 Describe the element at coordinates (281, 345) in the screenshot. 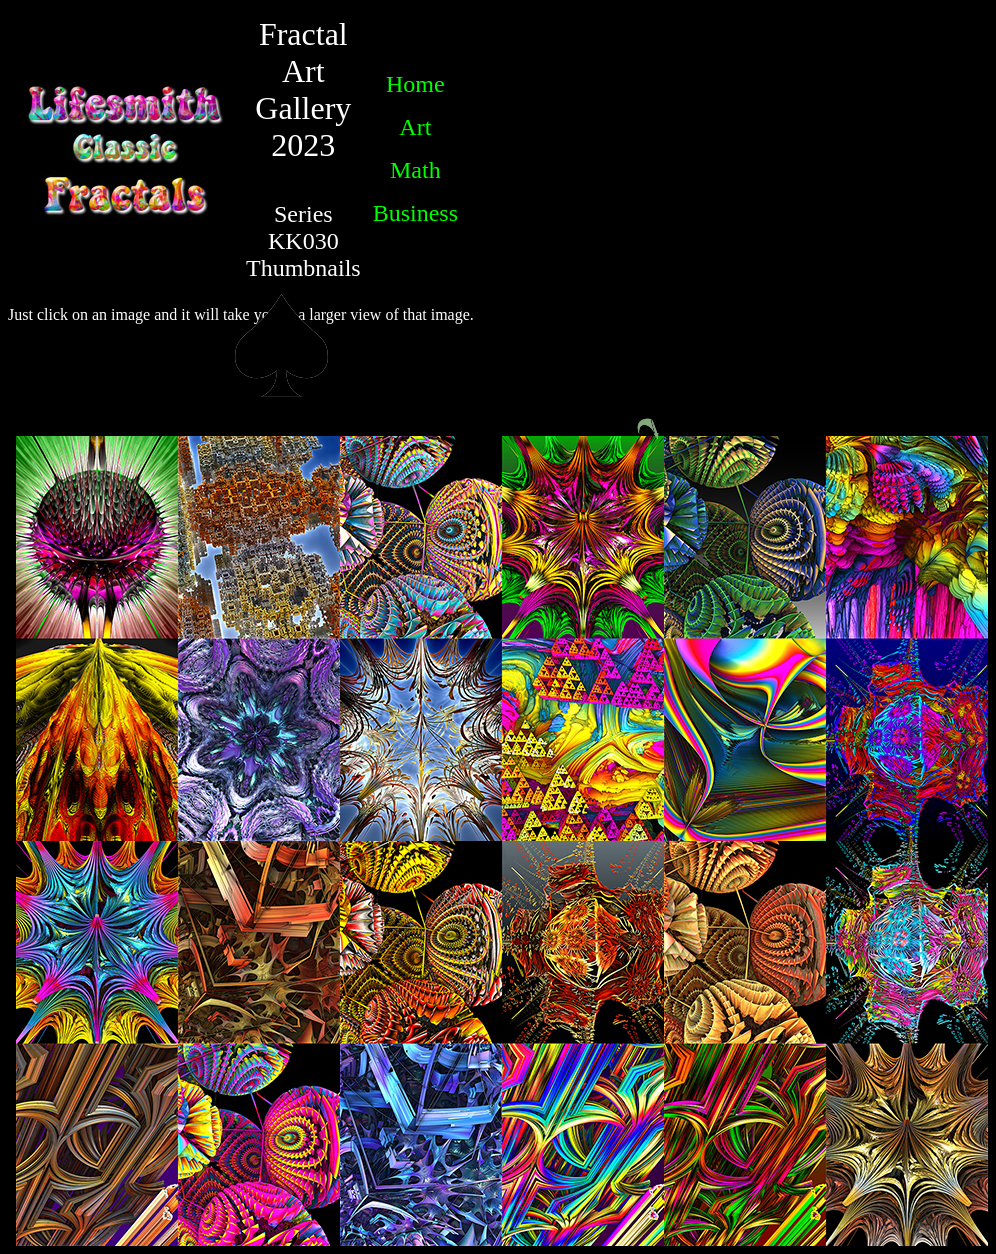

I see `spades suit symbol in a card game` at that location.